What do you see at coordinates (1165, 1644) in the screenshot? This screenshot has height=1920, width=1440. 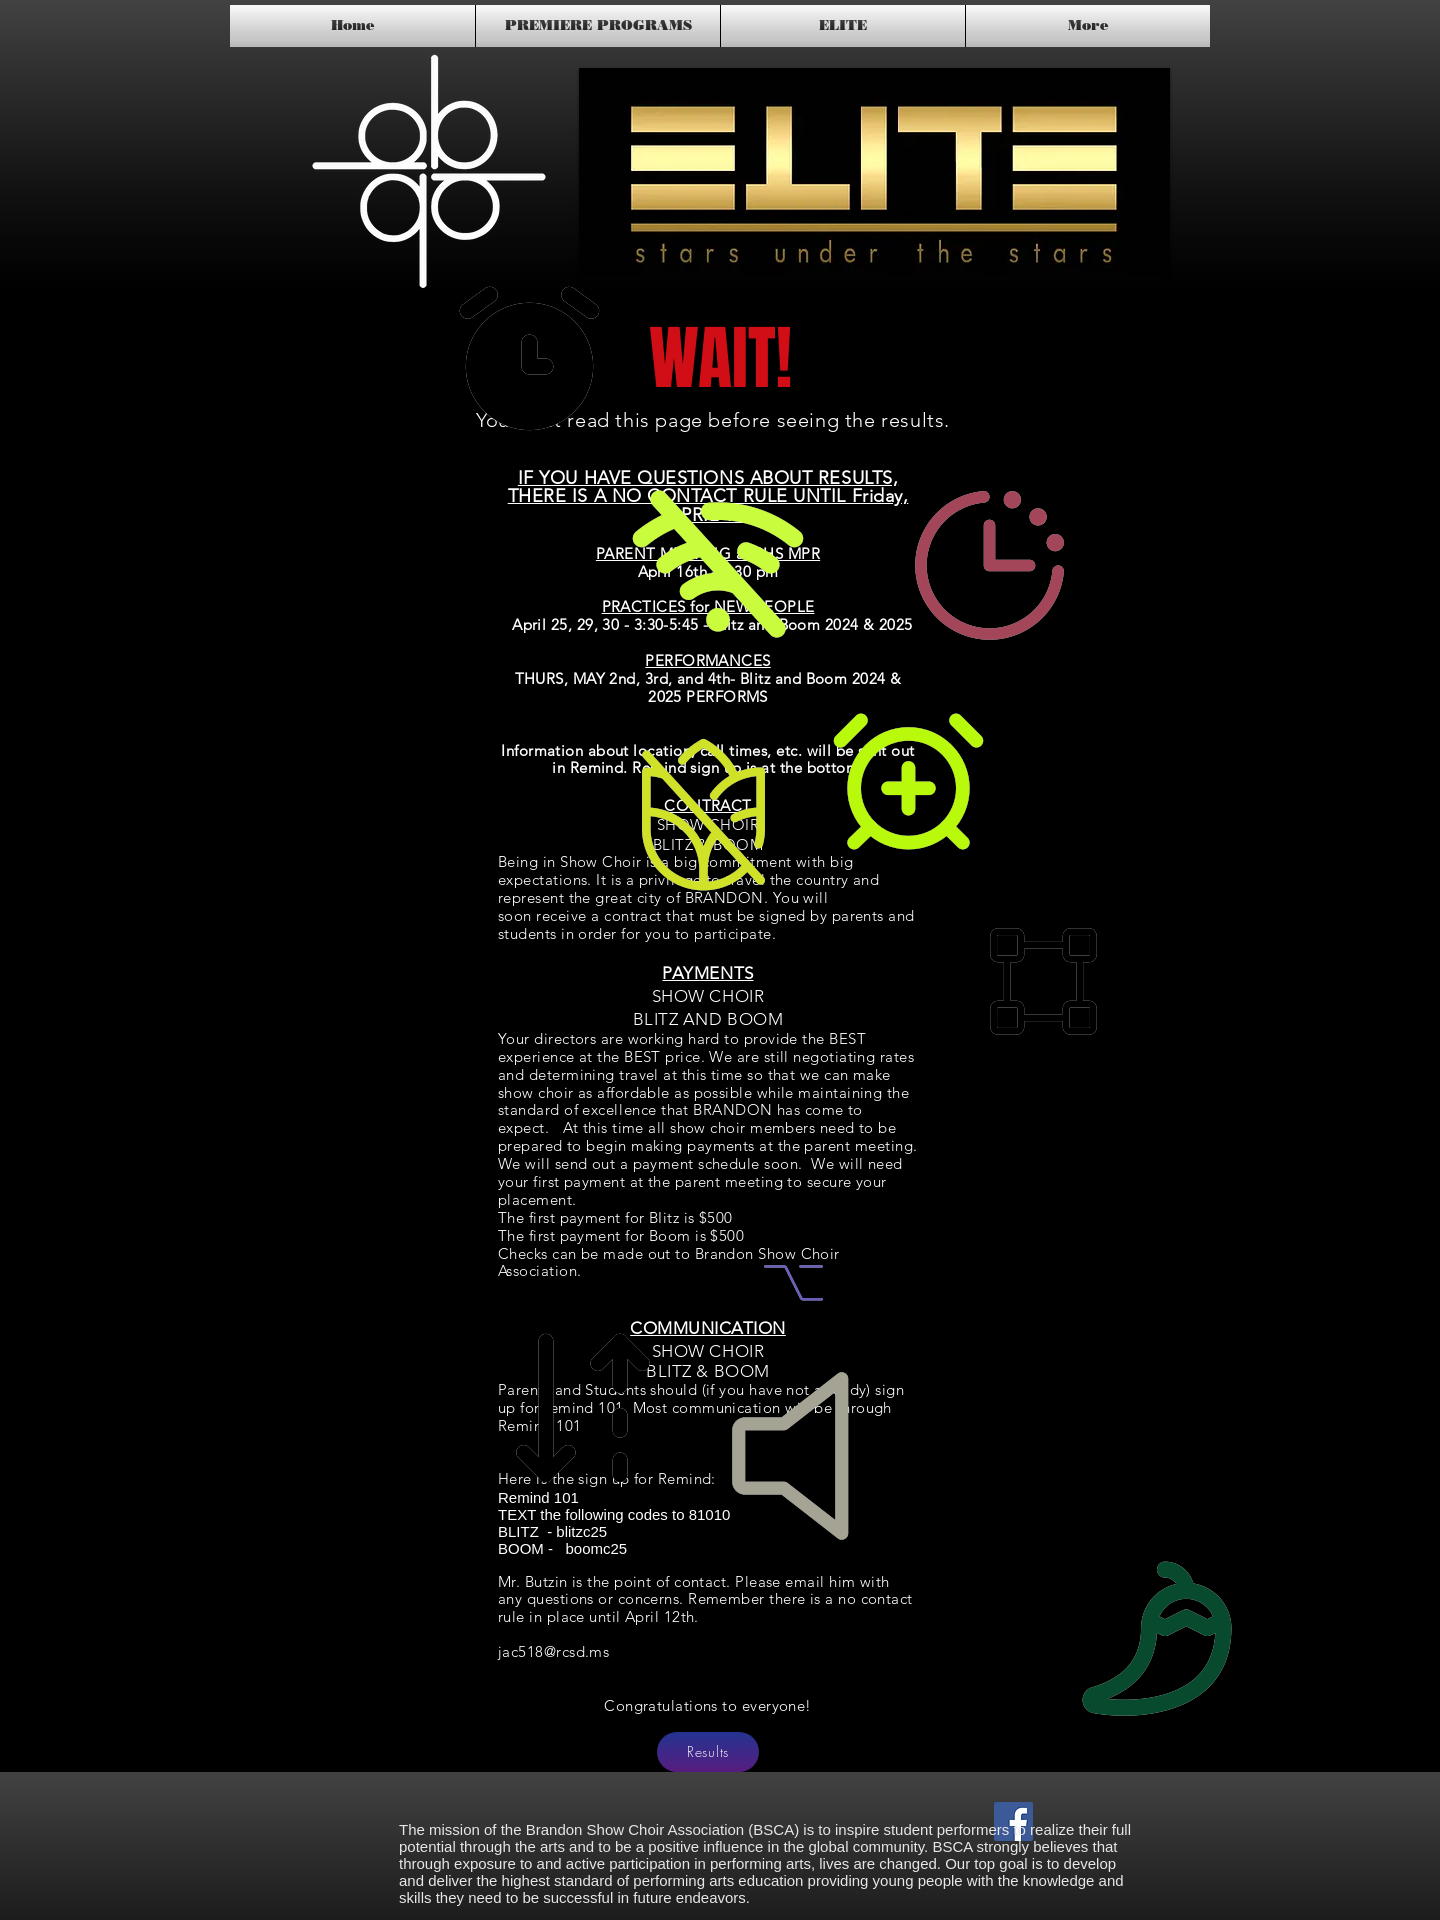 I see `indicates spicy or hot content/food` at bounding box center [1165, 1644].